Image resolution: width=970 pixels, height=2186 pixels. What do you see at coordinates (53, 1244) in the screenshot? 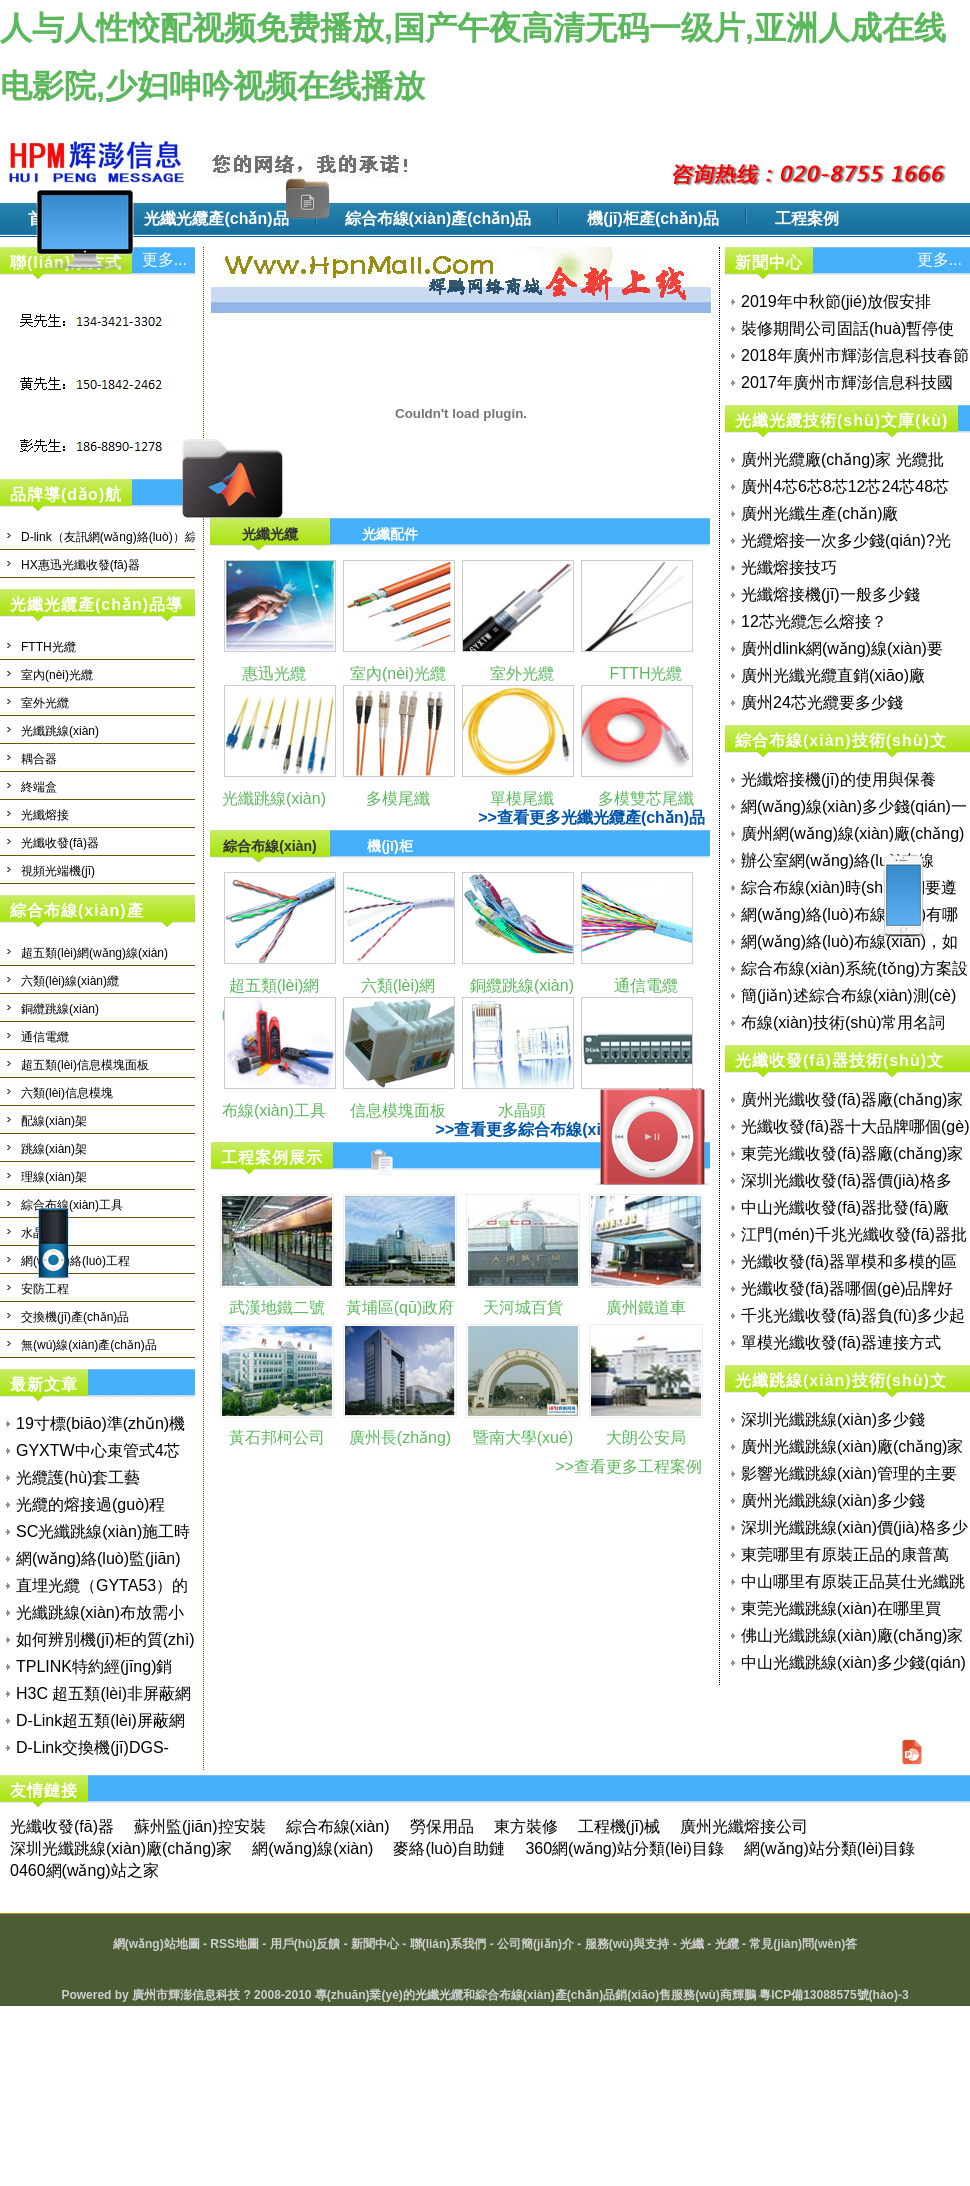
I see `iPod nano device connected` at bounding box center [53, 1244].